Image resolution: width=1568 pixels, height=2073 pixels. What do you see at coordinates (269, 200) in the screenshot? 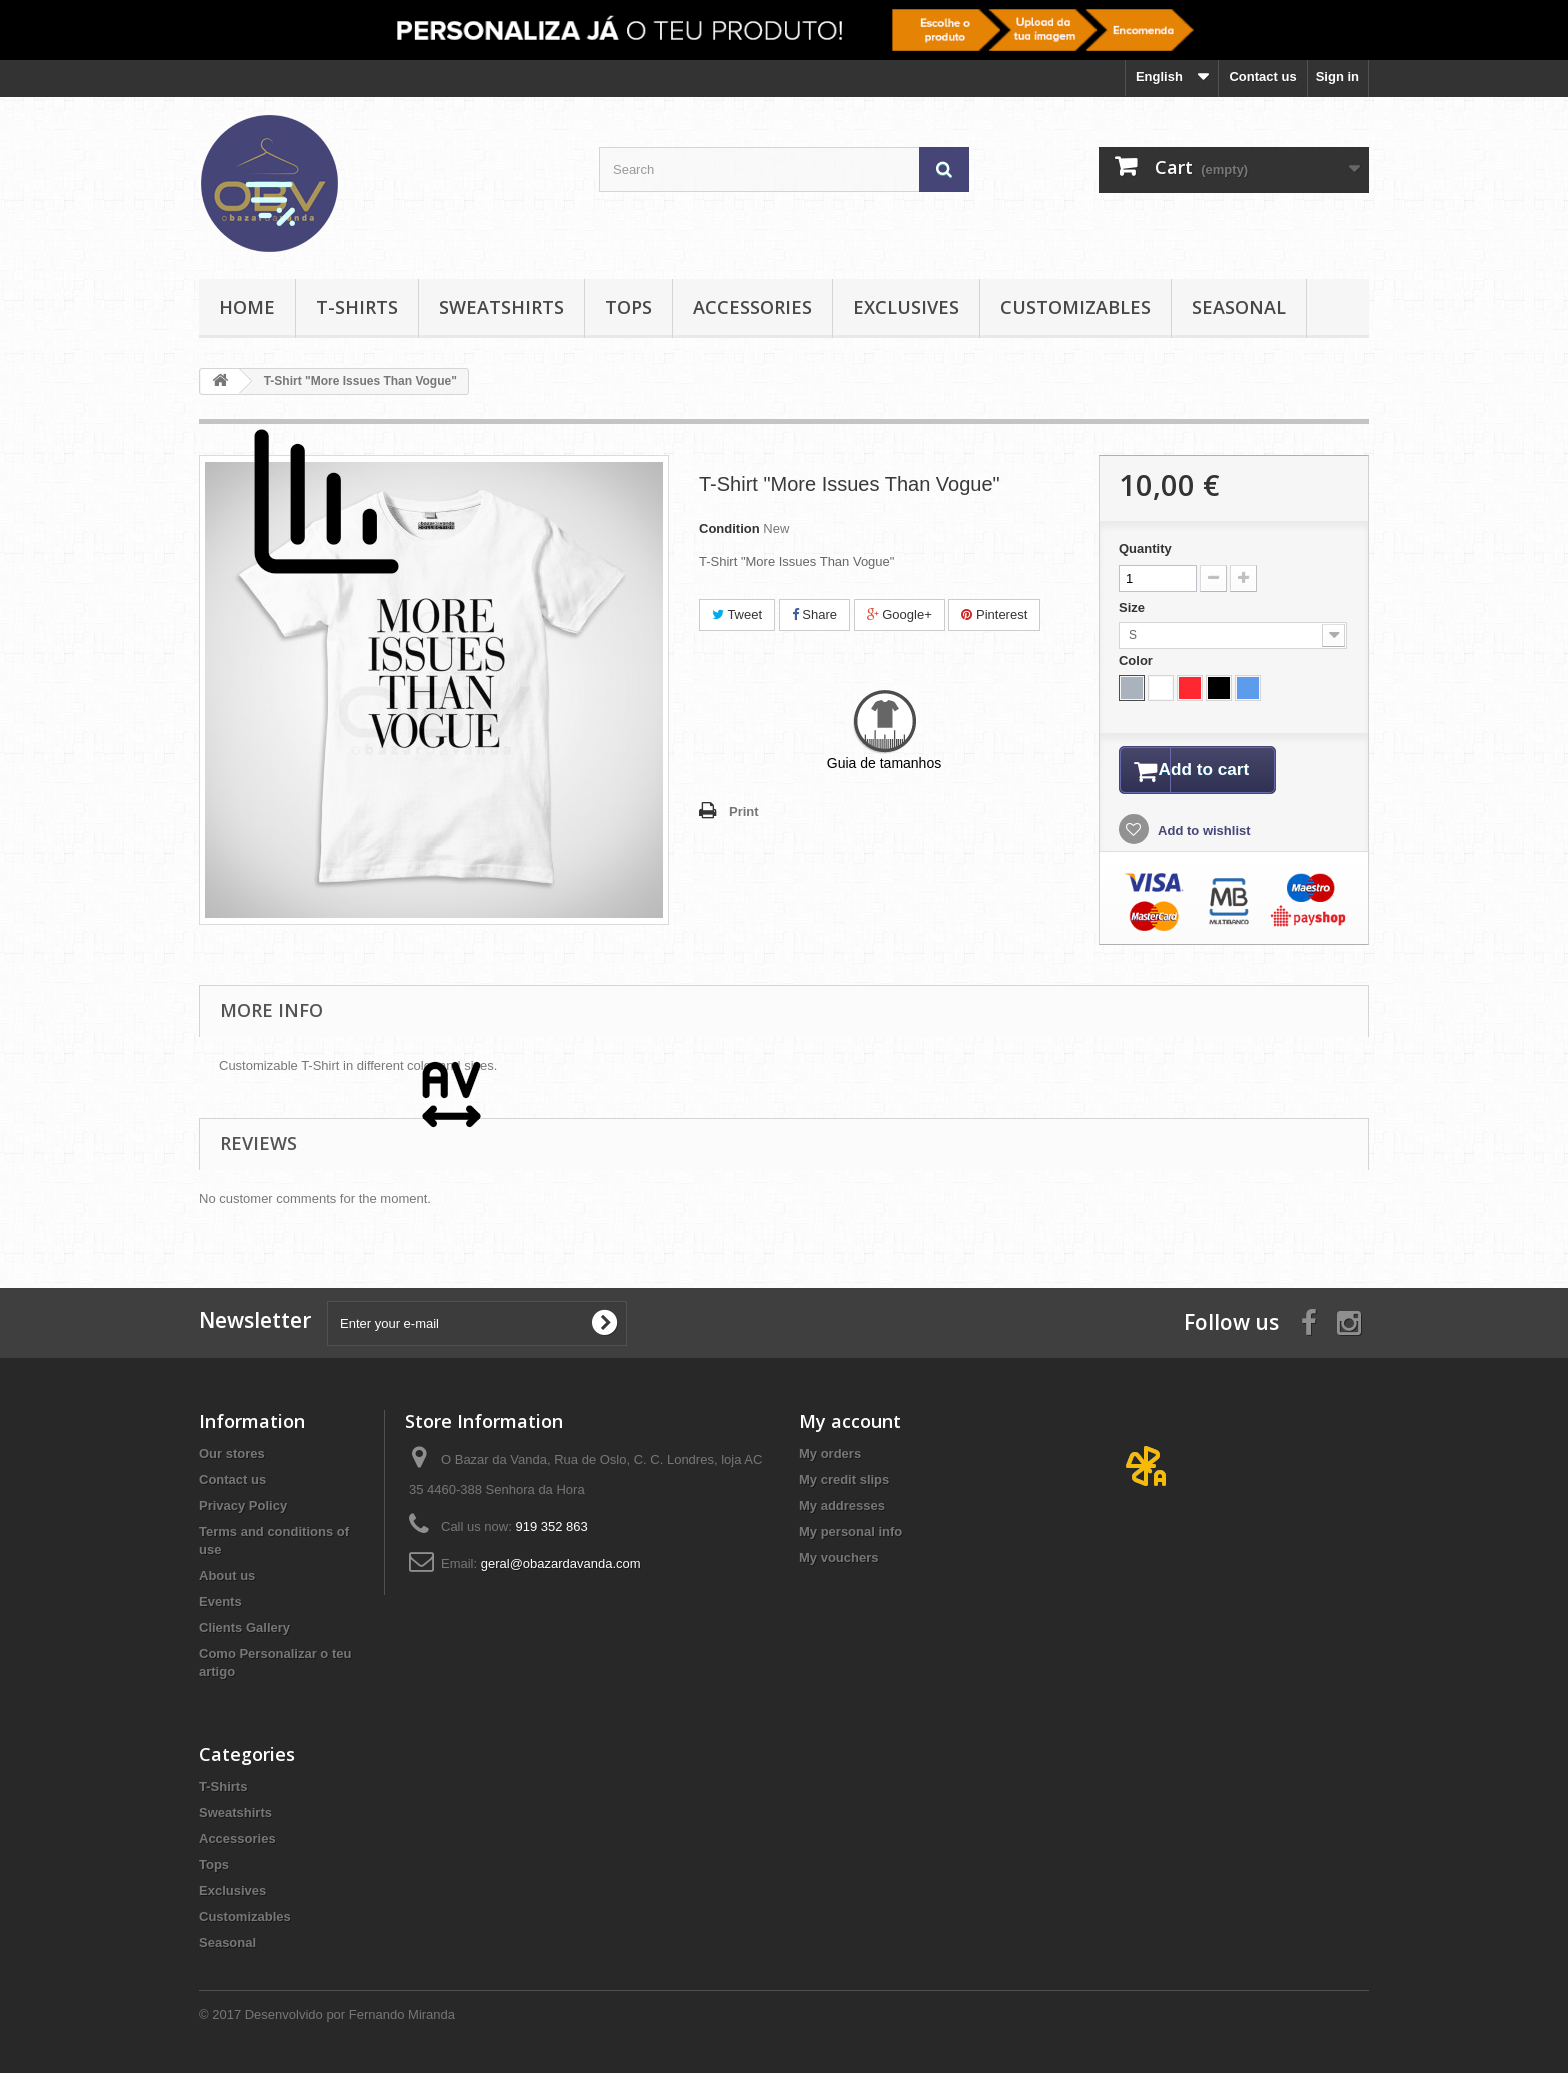
I see `filter items by discount or sale price` at bounding box center [269, 200].